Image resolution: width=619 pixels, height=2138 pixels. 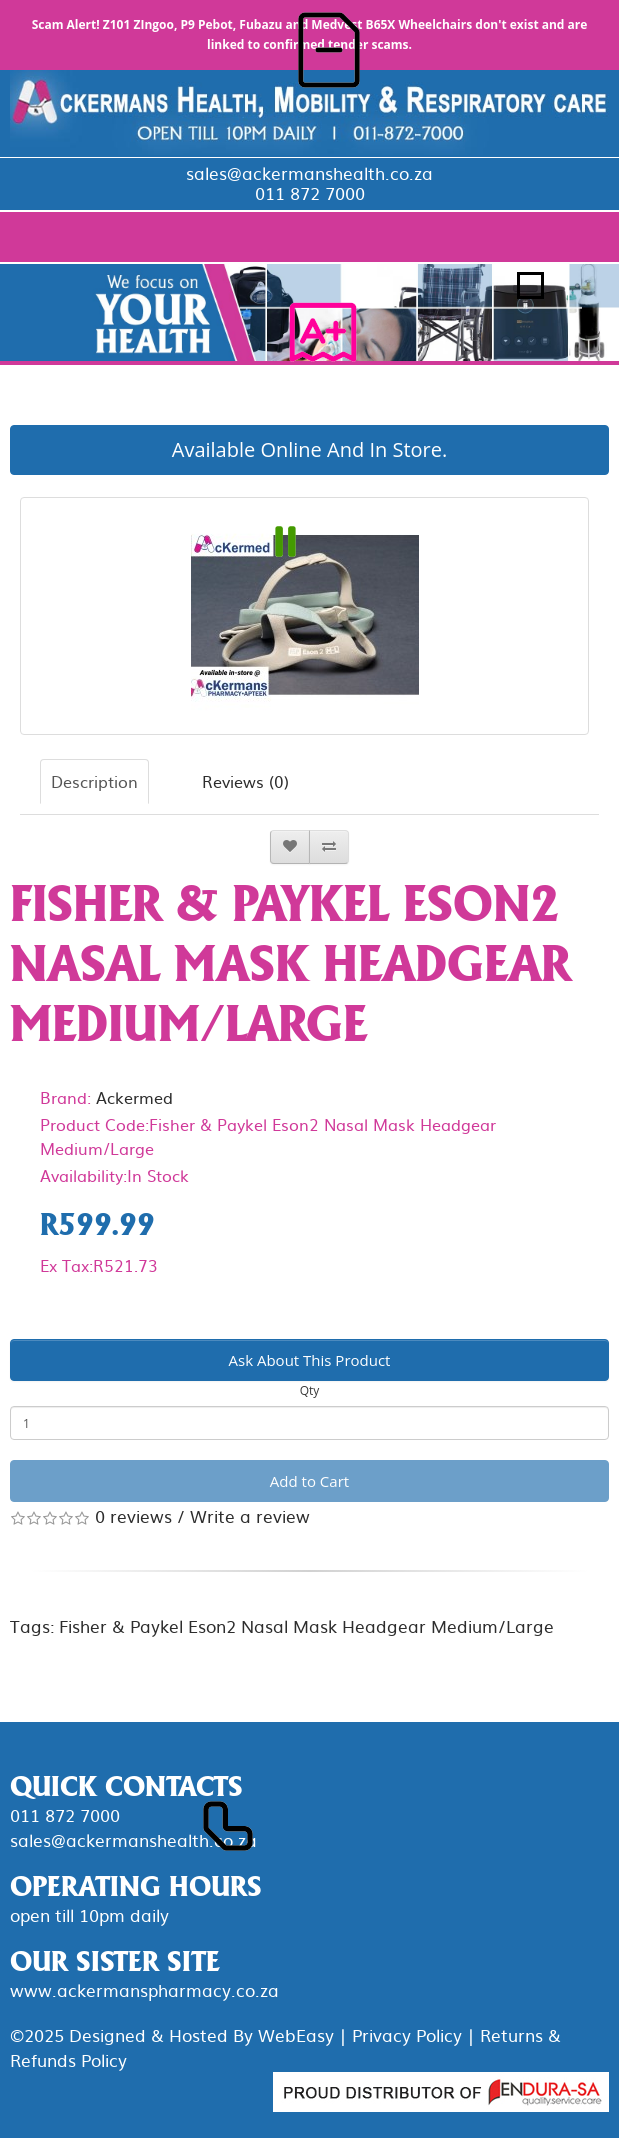 I want to click on indicates a file has been removed or deleted, so click(x=329, y=50).